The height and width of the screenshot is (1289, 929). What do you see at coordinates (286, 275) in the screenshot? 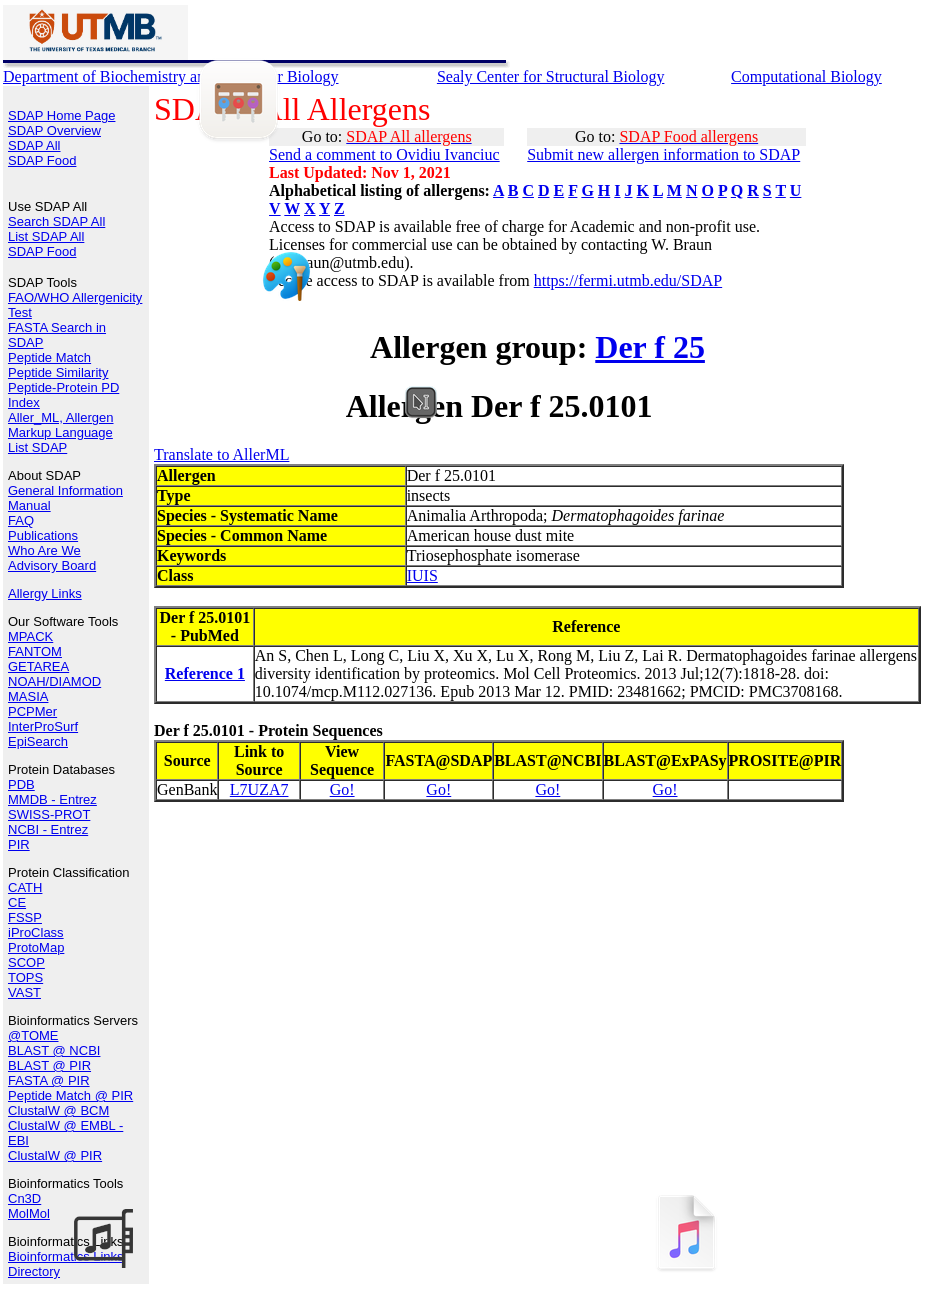
I see `open the paint application` at bounding box center [286, 275].